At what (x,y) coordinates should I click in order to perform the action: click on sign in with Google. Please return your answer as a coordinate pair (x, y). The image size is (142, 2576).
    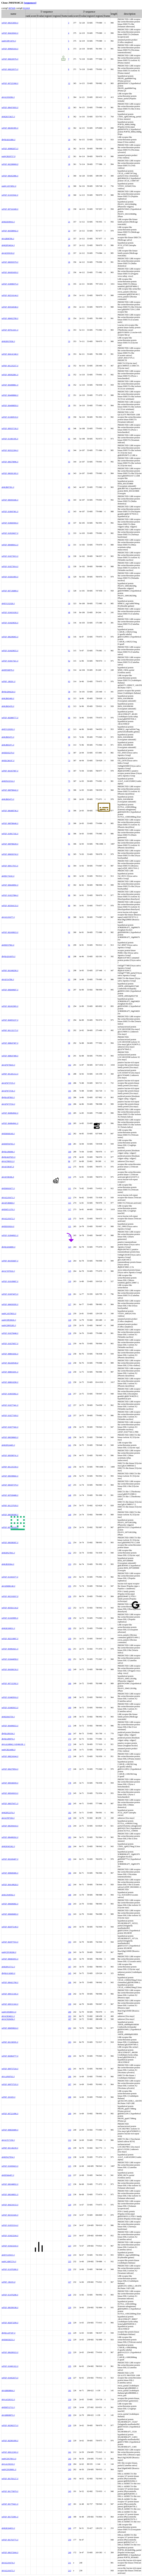
    Looking at the image, I should click on (135, 1605).